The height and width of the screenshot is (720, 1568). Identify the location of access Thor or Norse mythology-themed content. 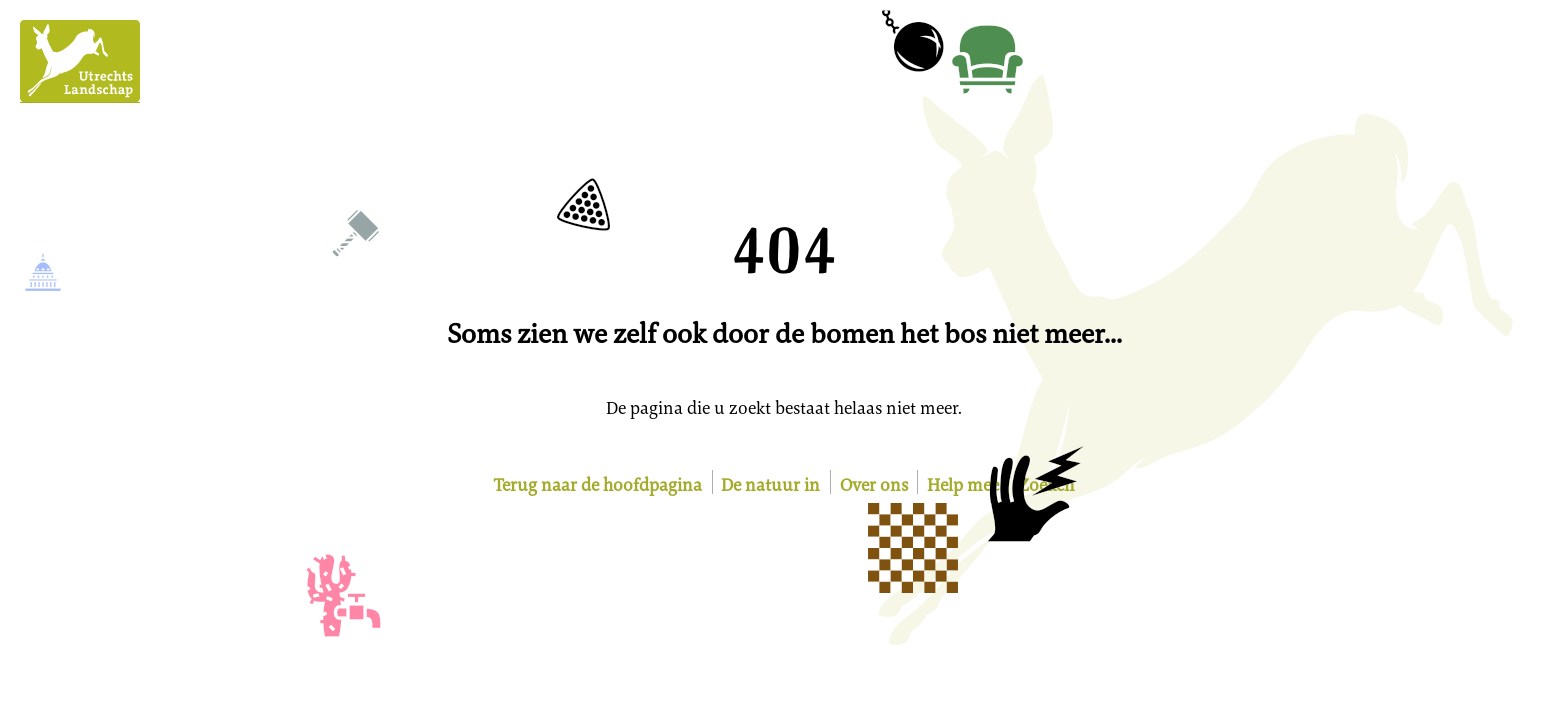
(355, 233).